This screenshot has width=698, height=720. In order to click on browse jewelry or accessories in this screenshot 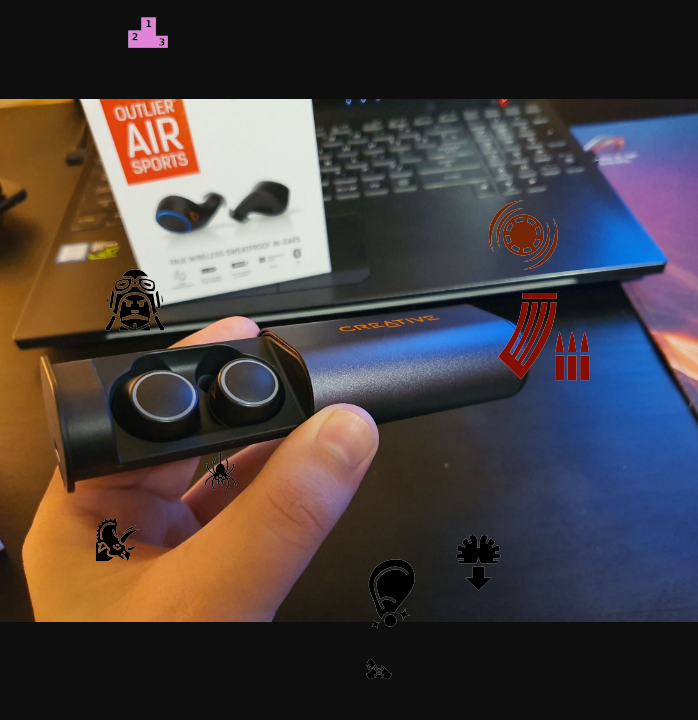, I will do `click(390, 594)`.